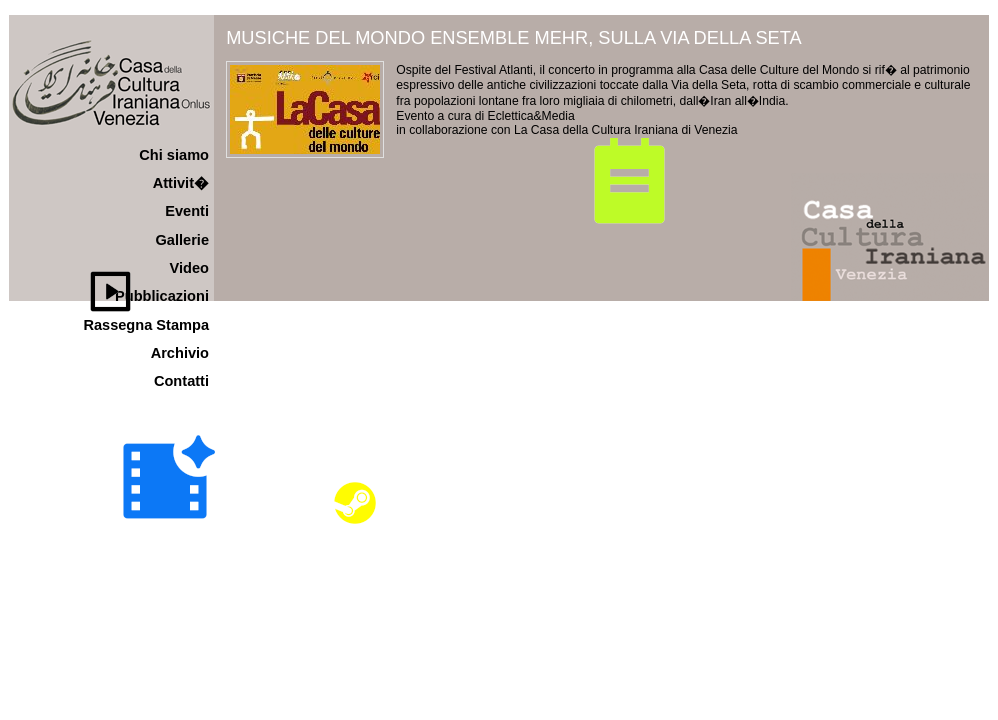  Describe the element at coordinates (355, 503) in the screenshot. I see `open Steam gaming platform` at that location.